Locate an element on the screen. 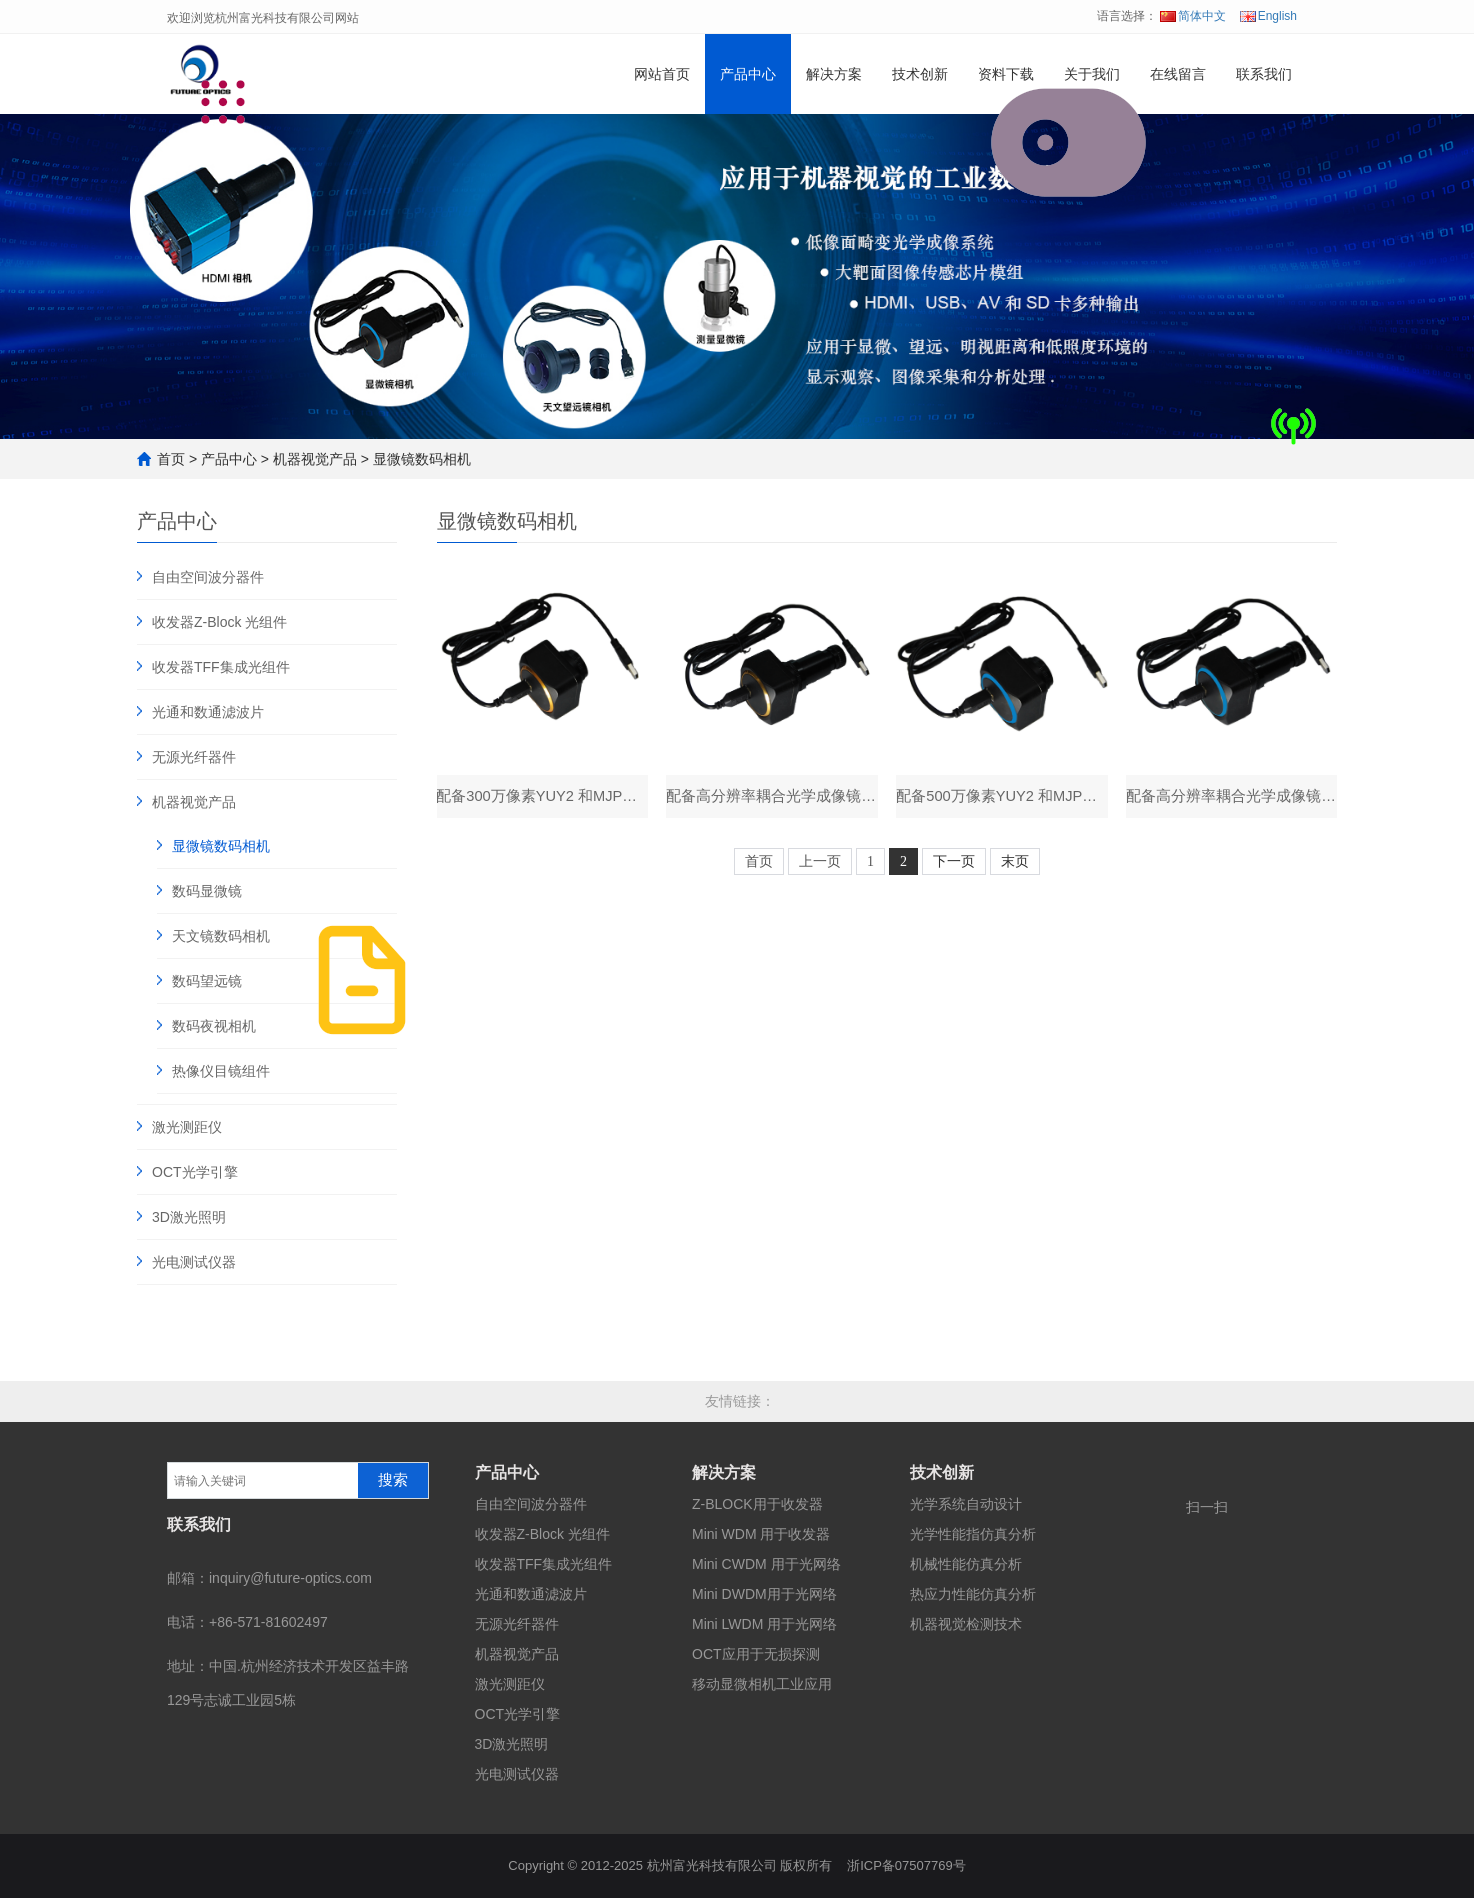 The width and height of the screenshot is (1474, 1898). toggle switch in off position is located at coordinates (1068, 142).